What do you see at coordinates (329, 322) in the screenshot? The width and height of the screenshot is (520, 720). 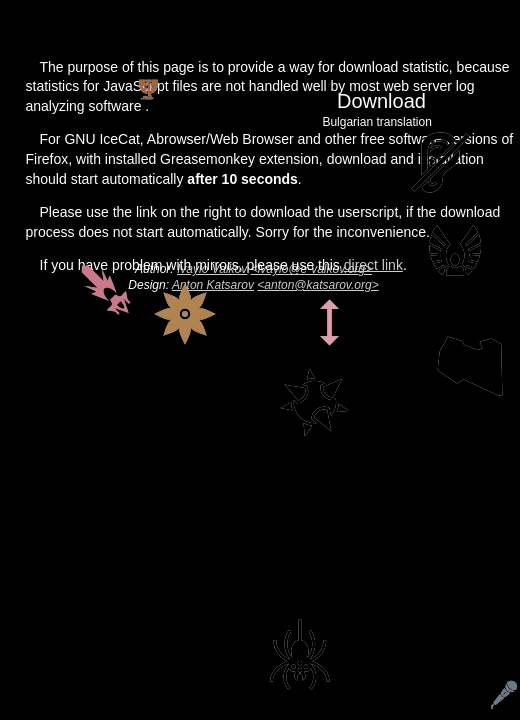 I see `flip image or object vertically` at bounding box center [329, 322].